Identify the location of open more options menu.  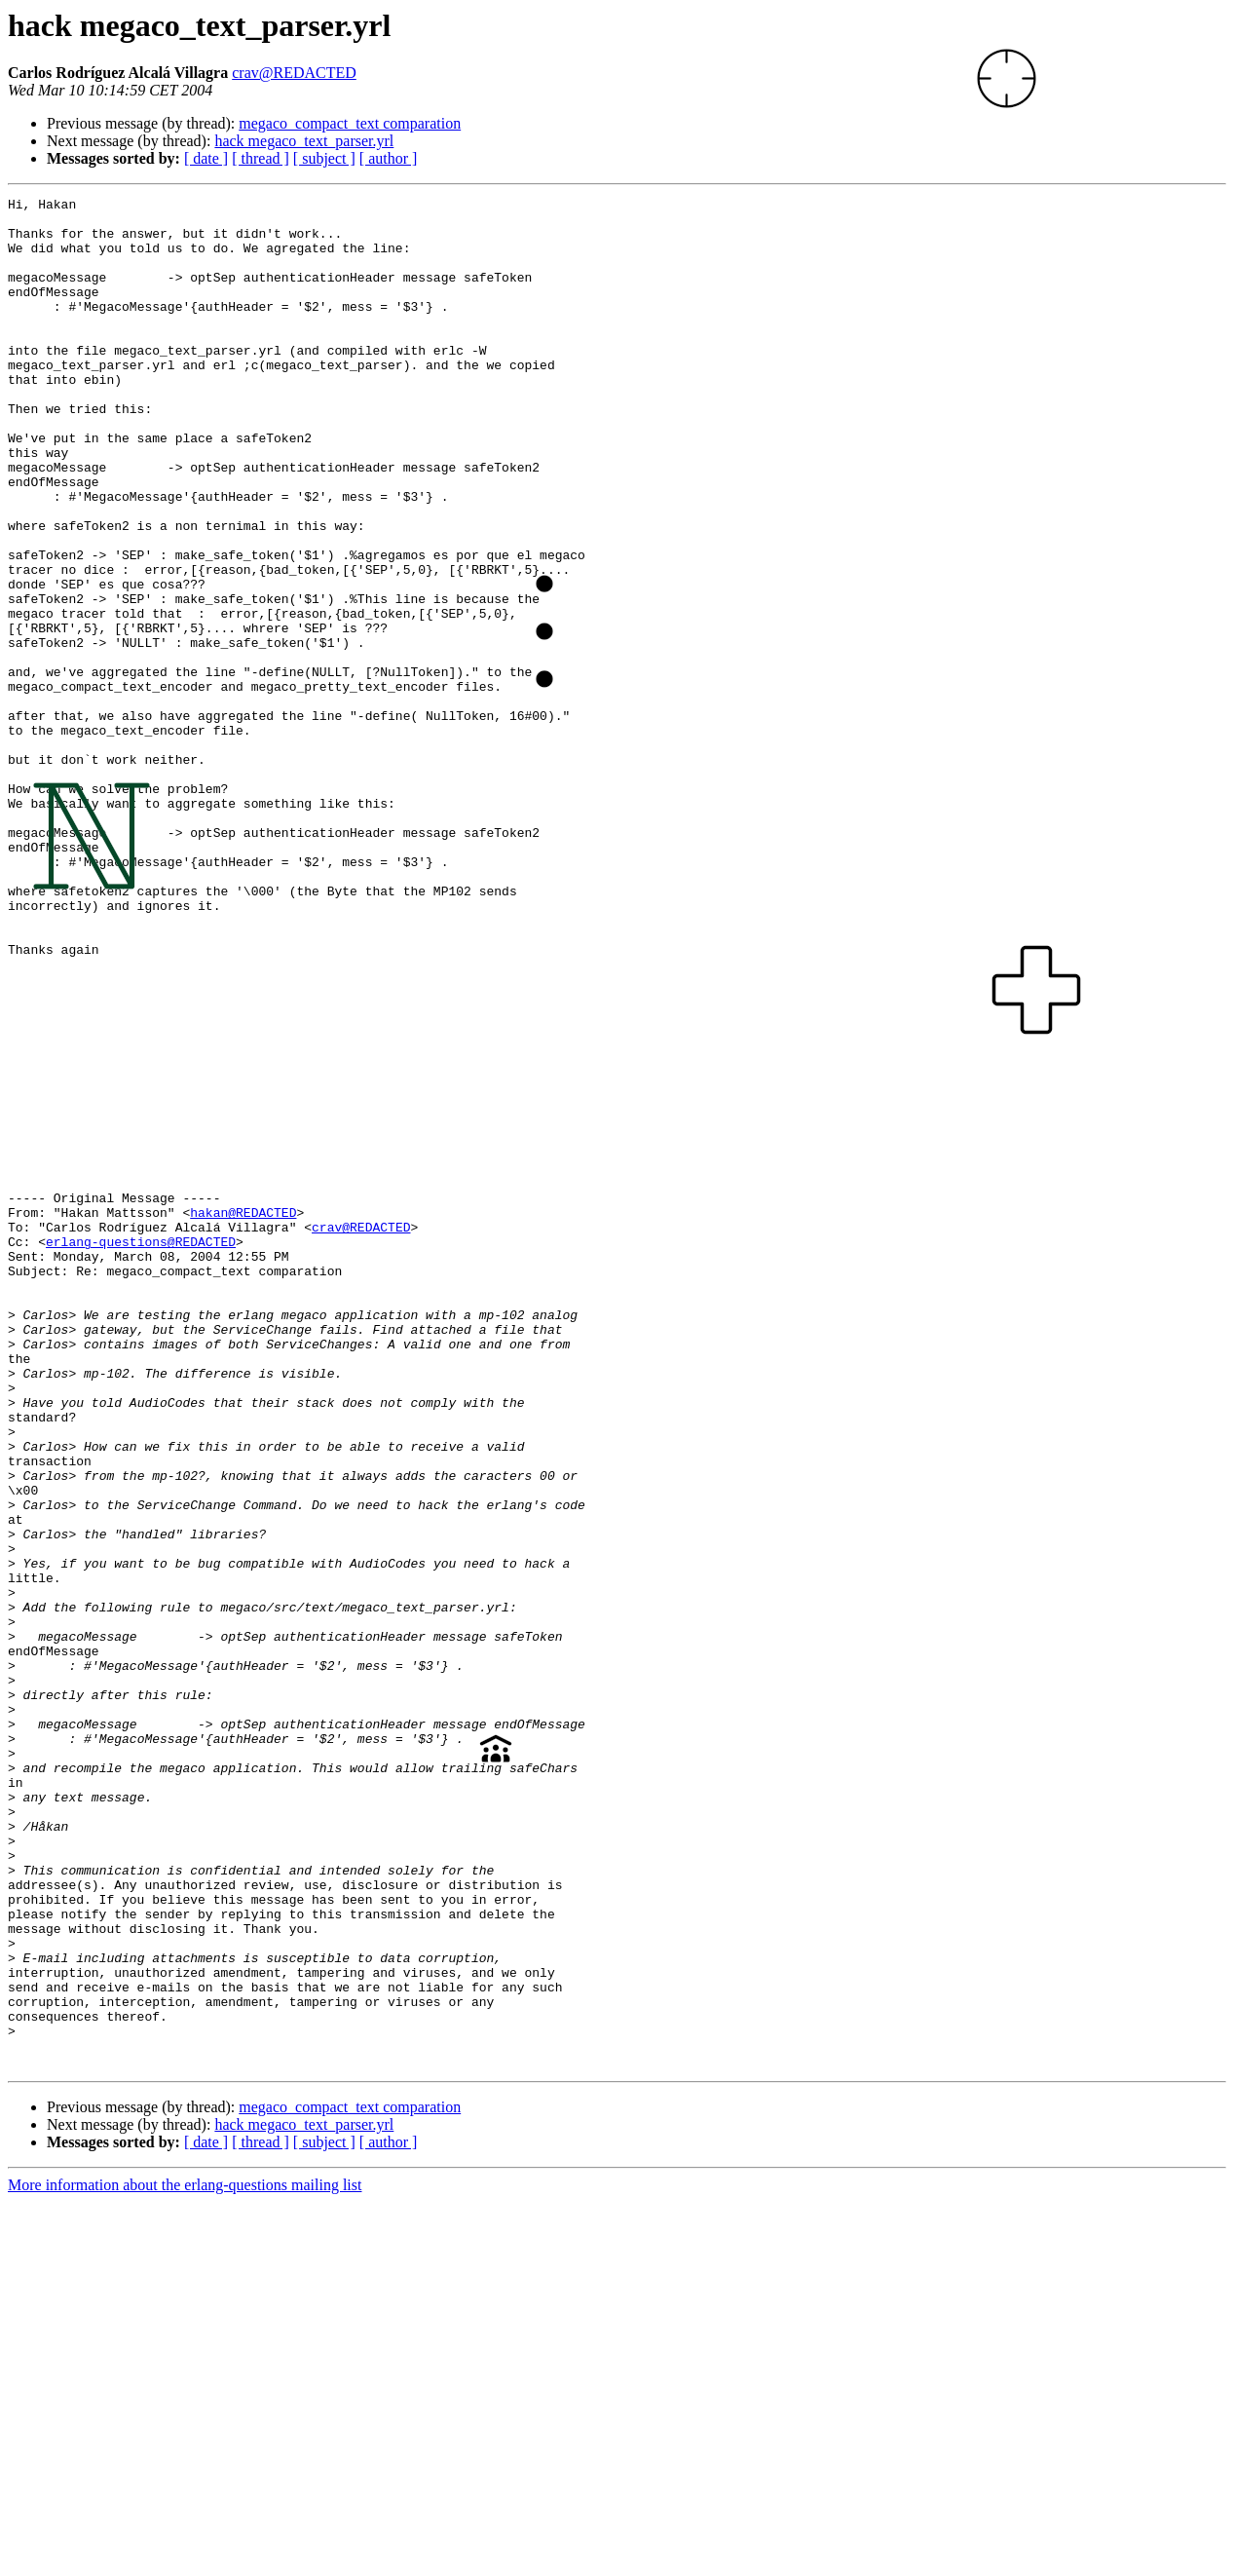
(544, 631).